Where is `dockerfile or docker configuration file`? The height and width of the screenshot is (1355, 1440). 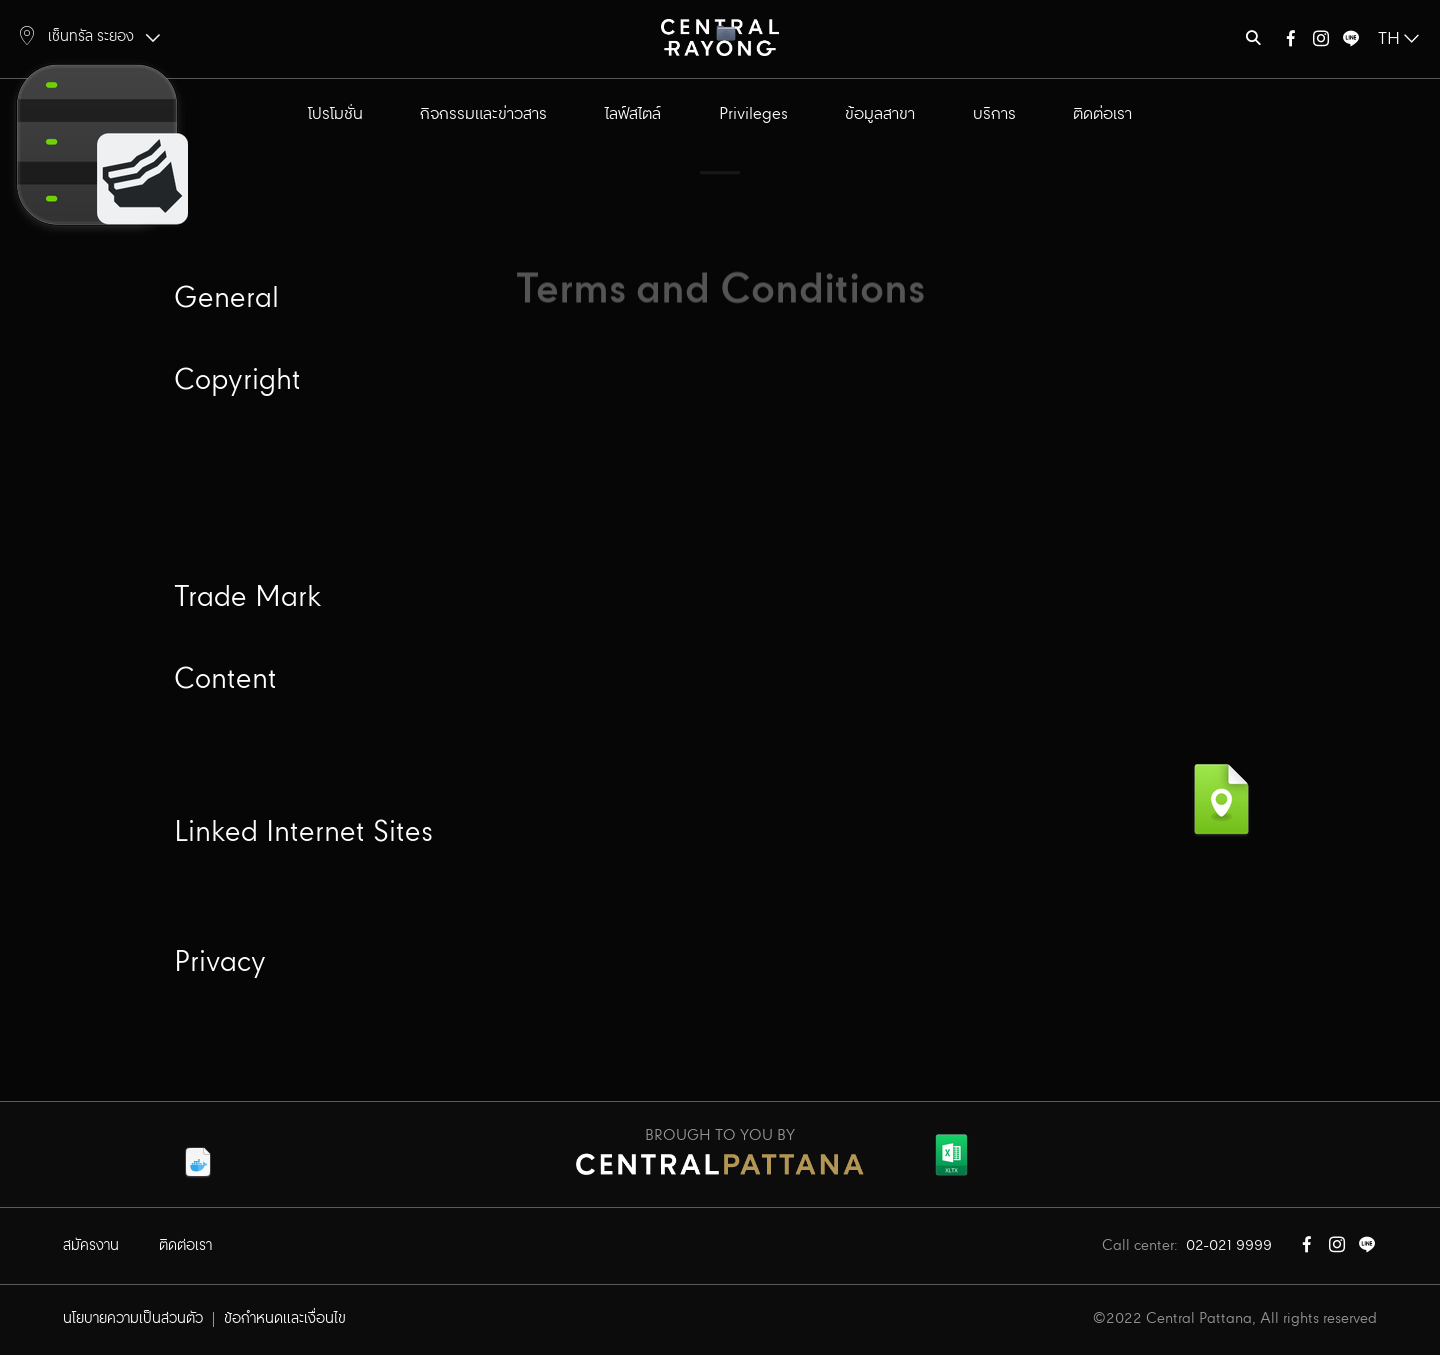 dockerfile or docker configuration file is located at coordinates (198, 1162).